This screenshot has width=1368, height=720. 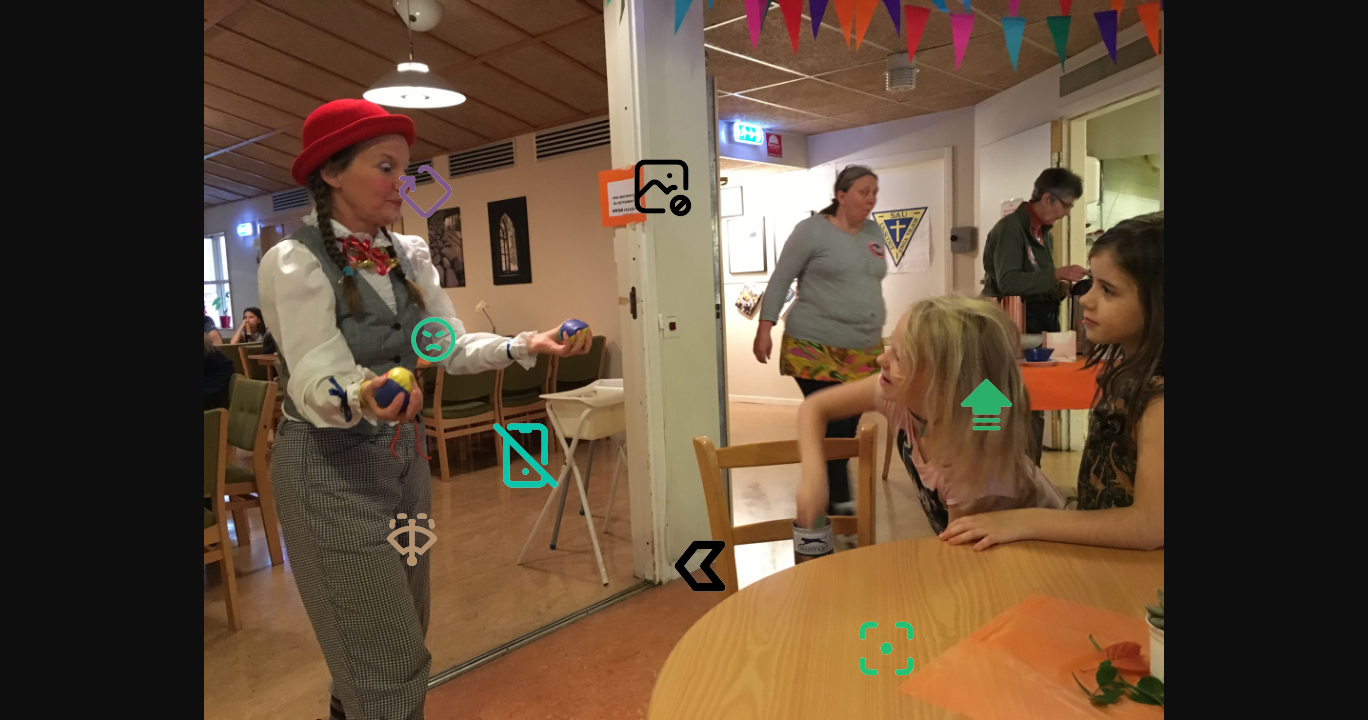 What do you see at coordinates (433, 339) in the screenshot?
I see `select angry reaction or emoji` at bounding box center [433, 339].